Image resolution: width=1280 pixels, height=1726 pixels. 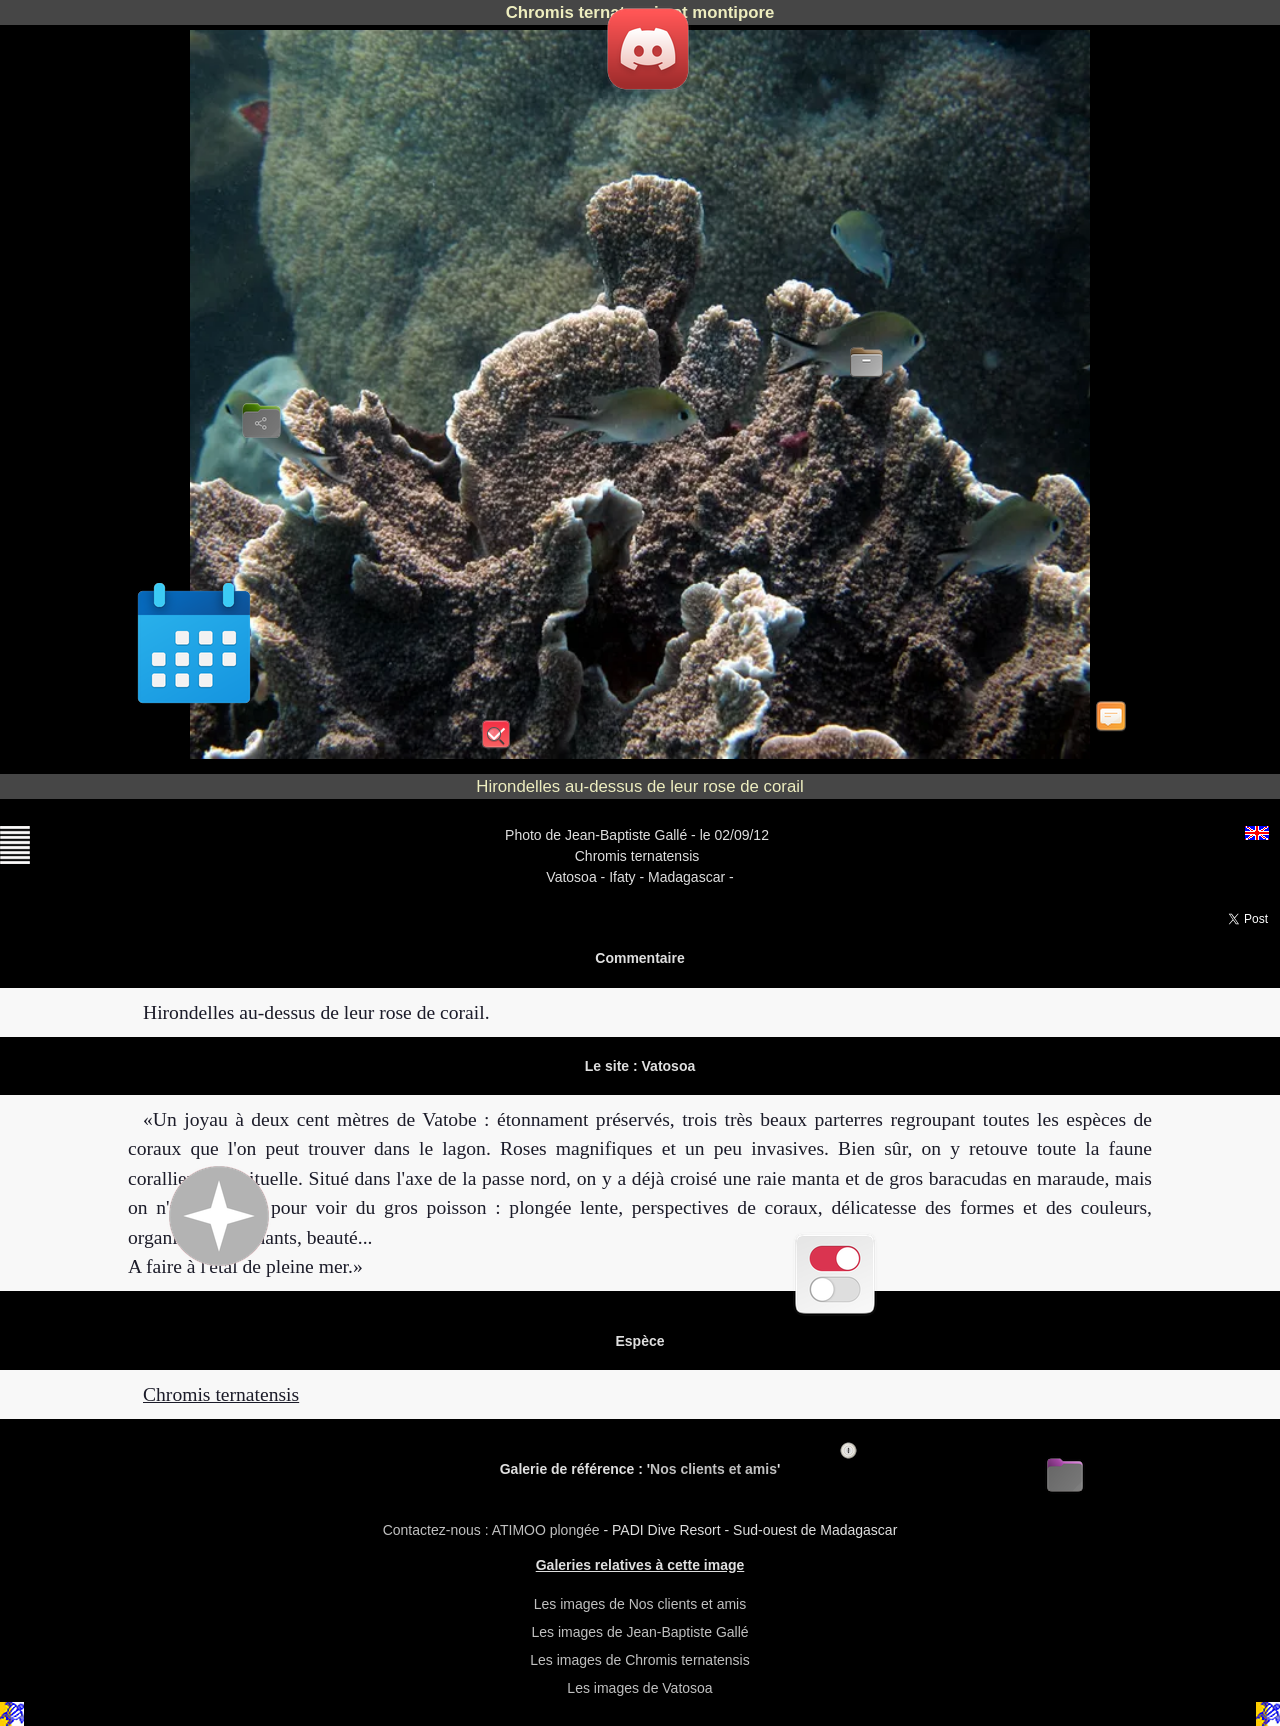 I want to click on open lightcord messaging app, so click(x=648, y=49).